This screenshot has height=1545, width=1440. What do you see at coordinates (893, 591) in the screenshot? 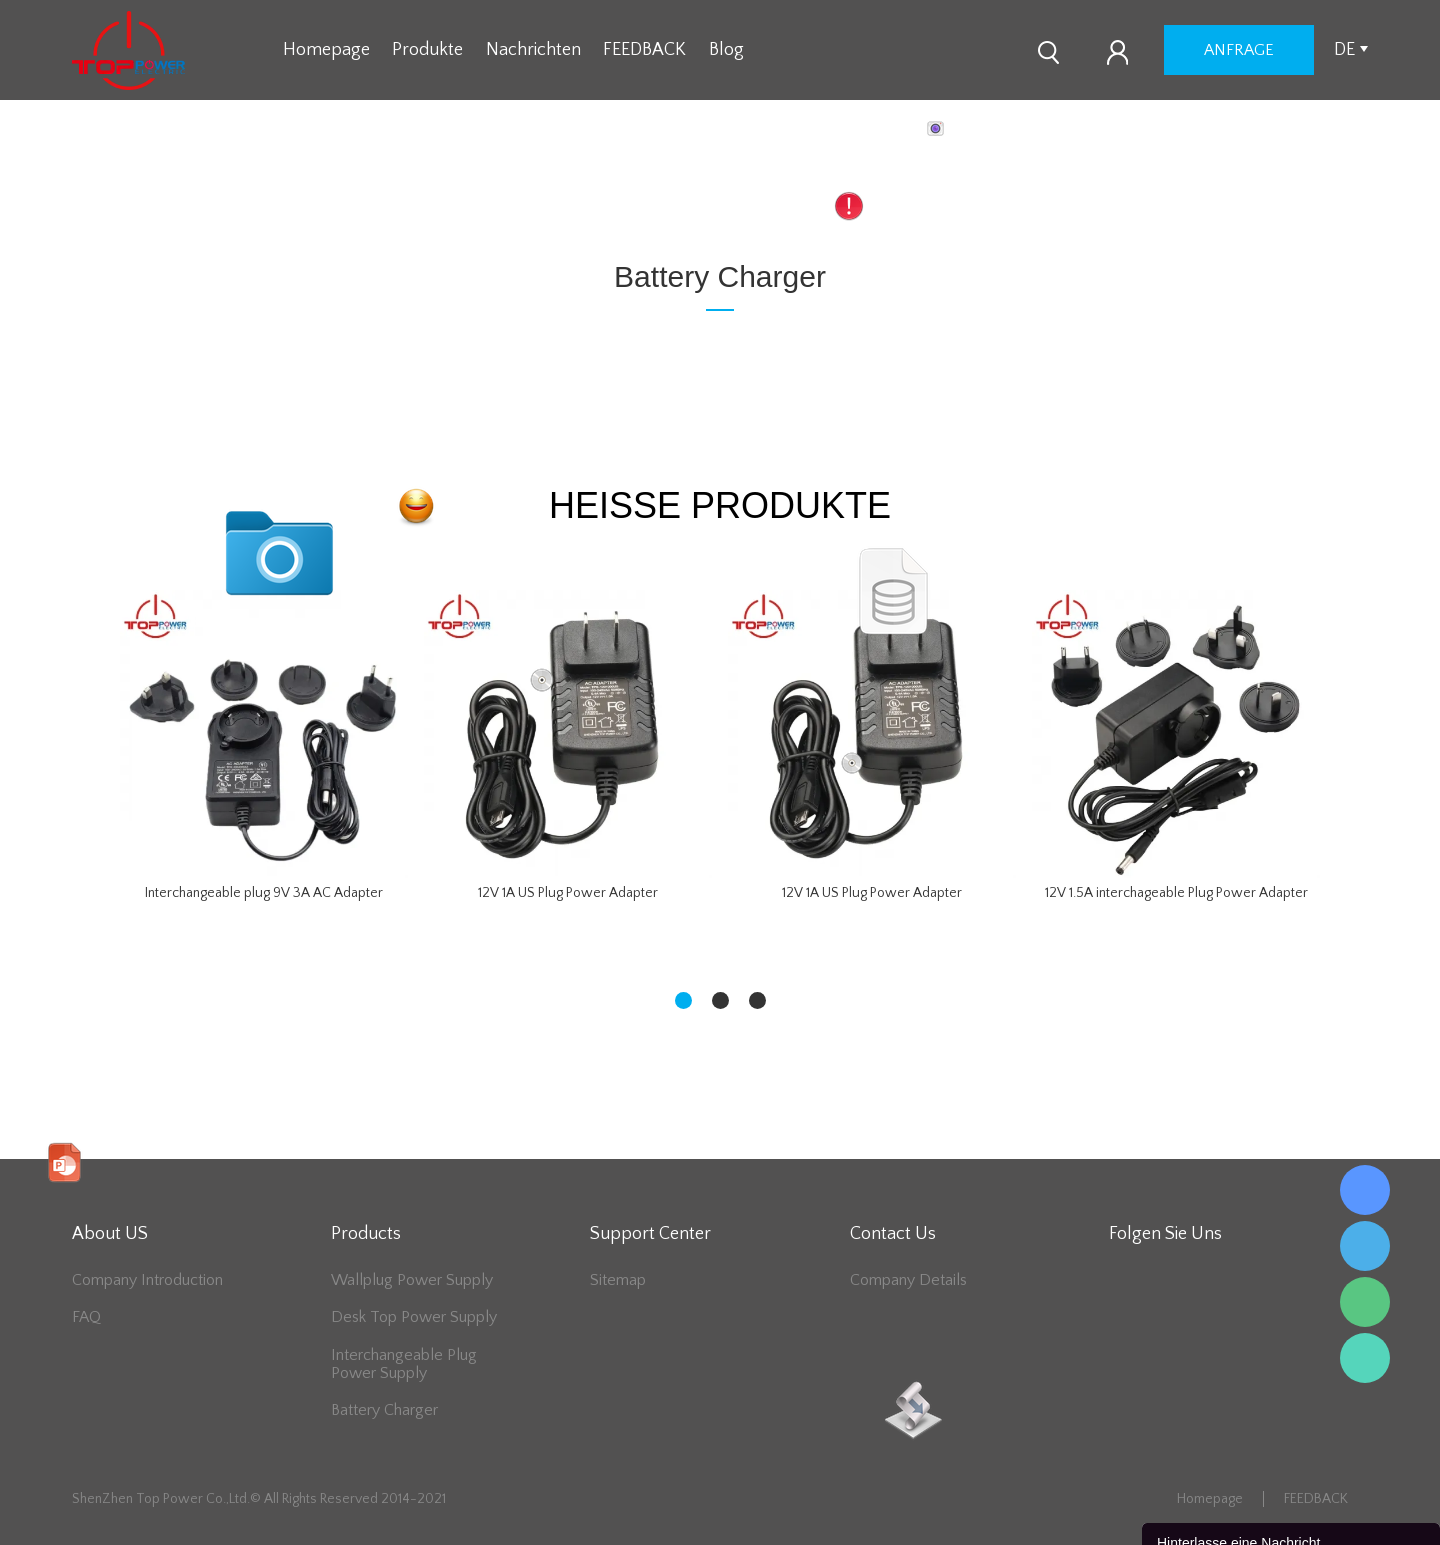
I see `open a database file` at bounding box center [893, 591].